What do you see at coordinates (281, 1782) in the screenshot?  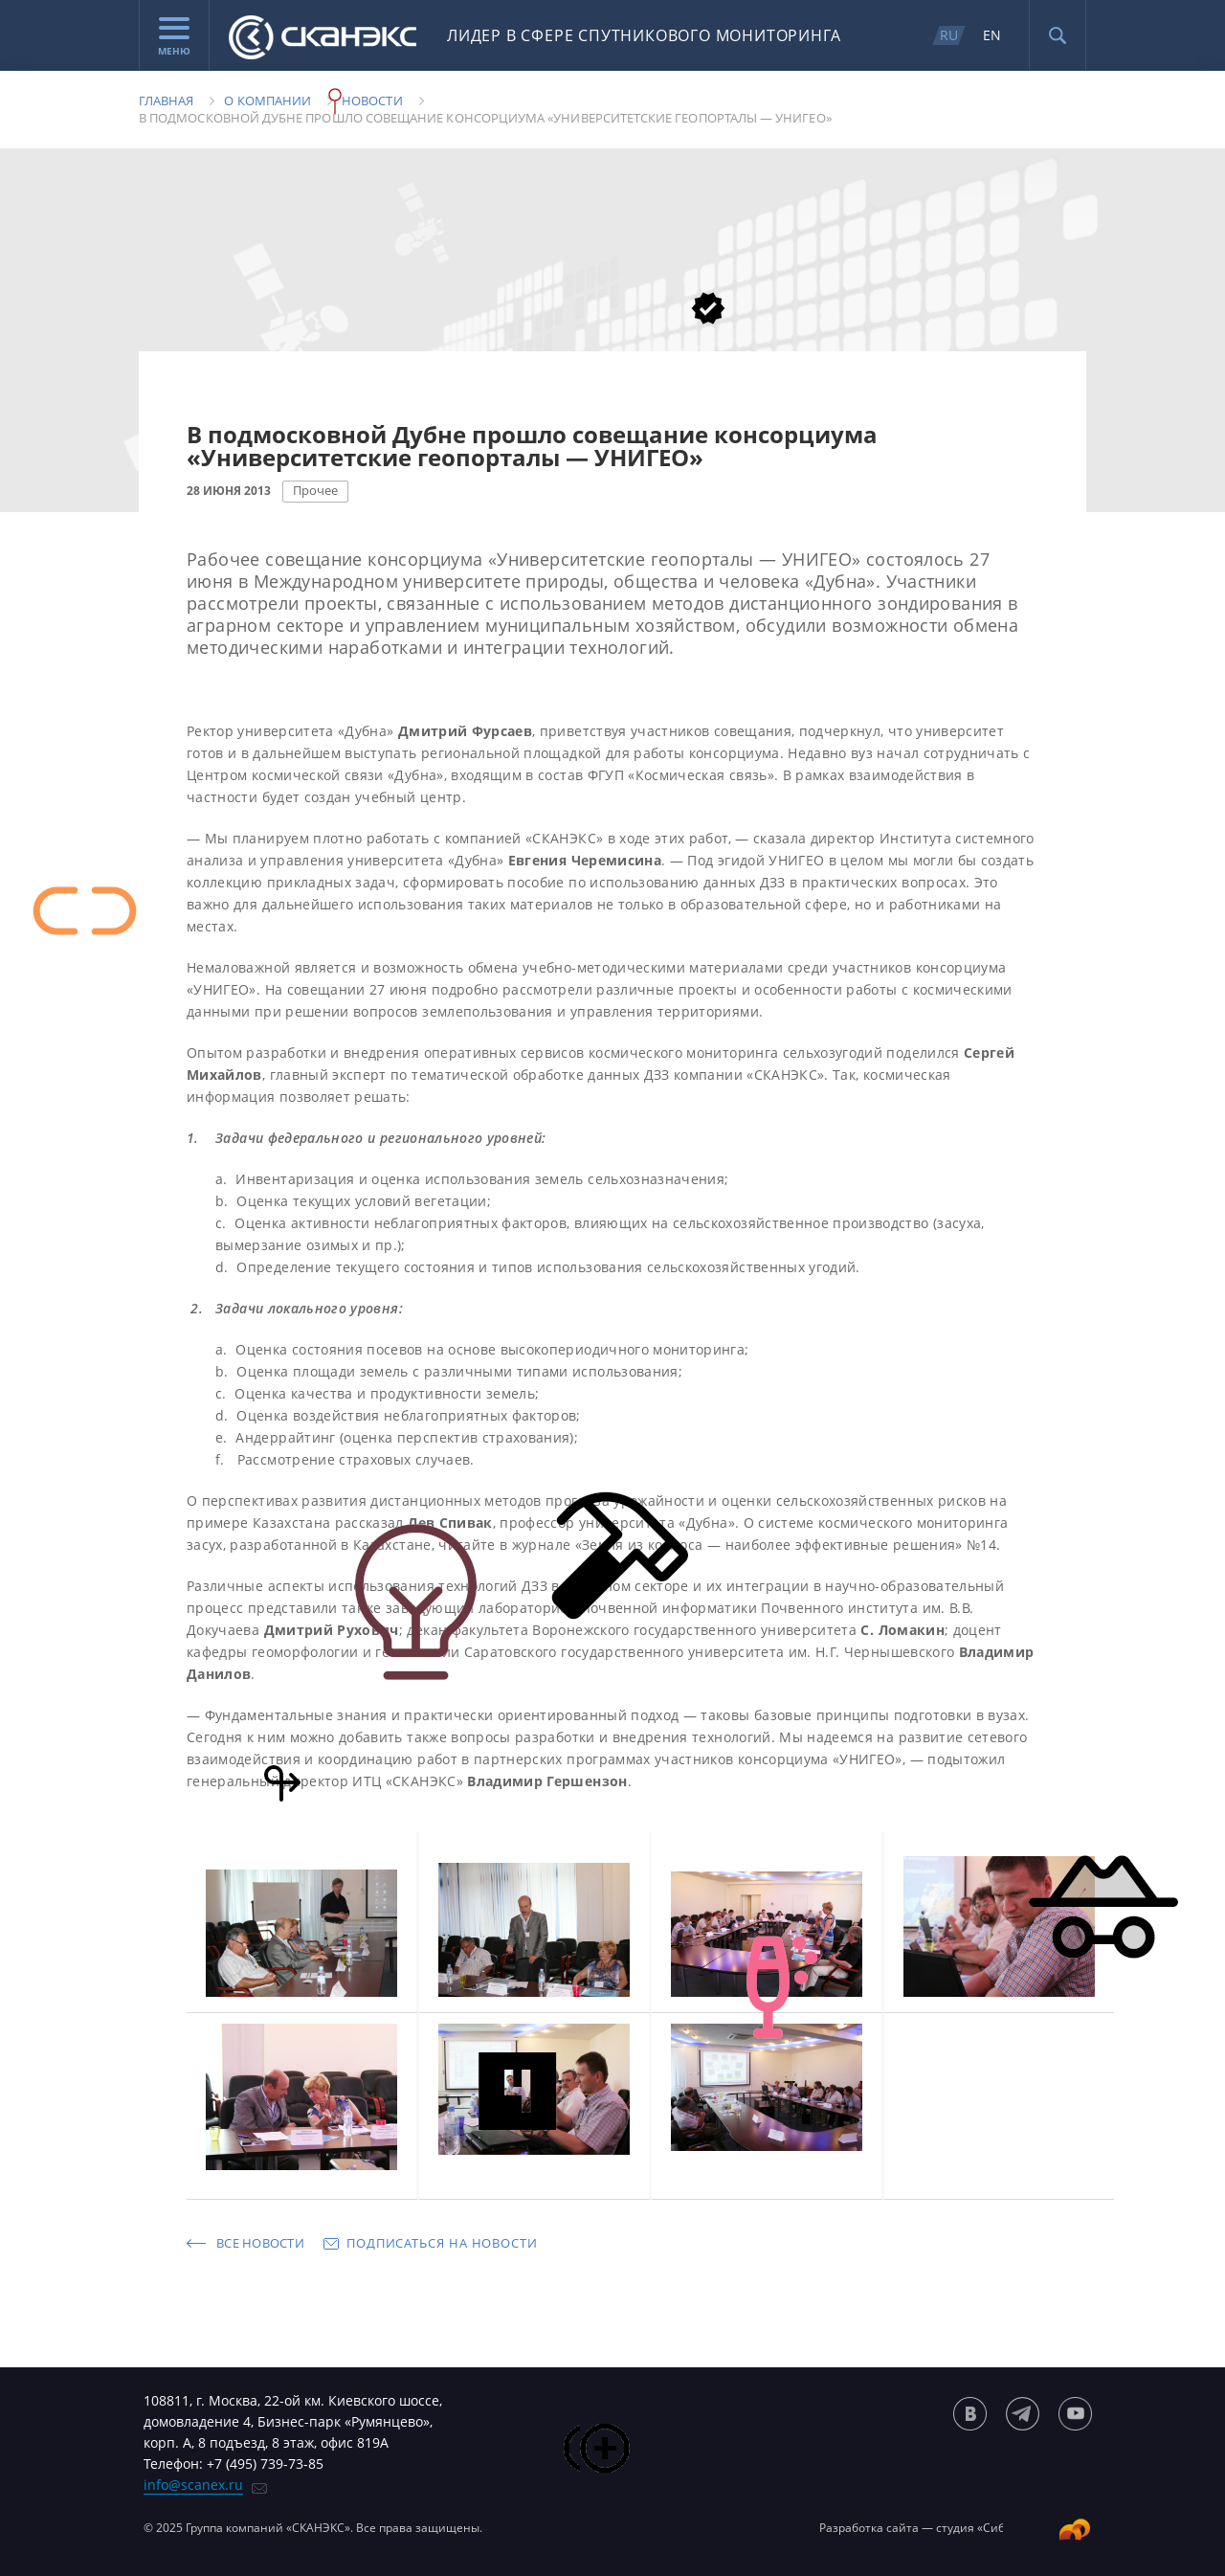 I see `redo or repeat last action` at bounding box center [281, 1782].